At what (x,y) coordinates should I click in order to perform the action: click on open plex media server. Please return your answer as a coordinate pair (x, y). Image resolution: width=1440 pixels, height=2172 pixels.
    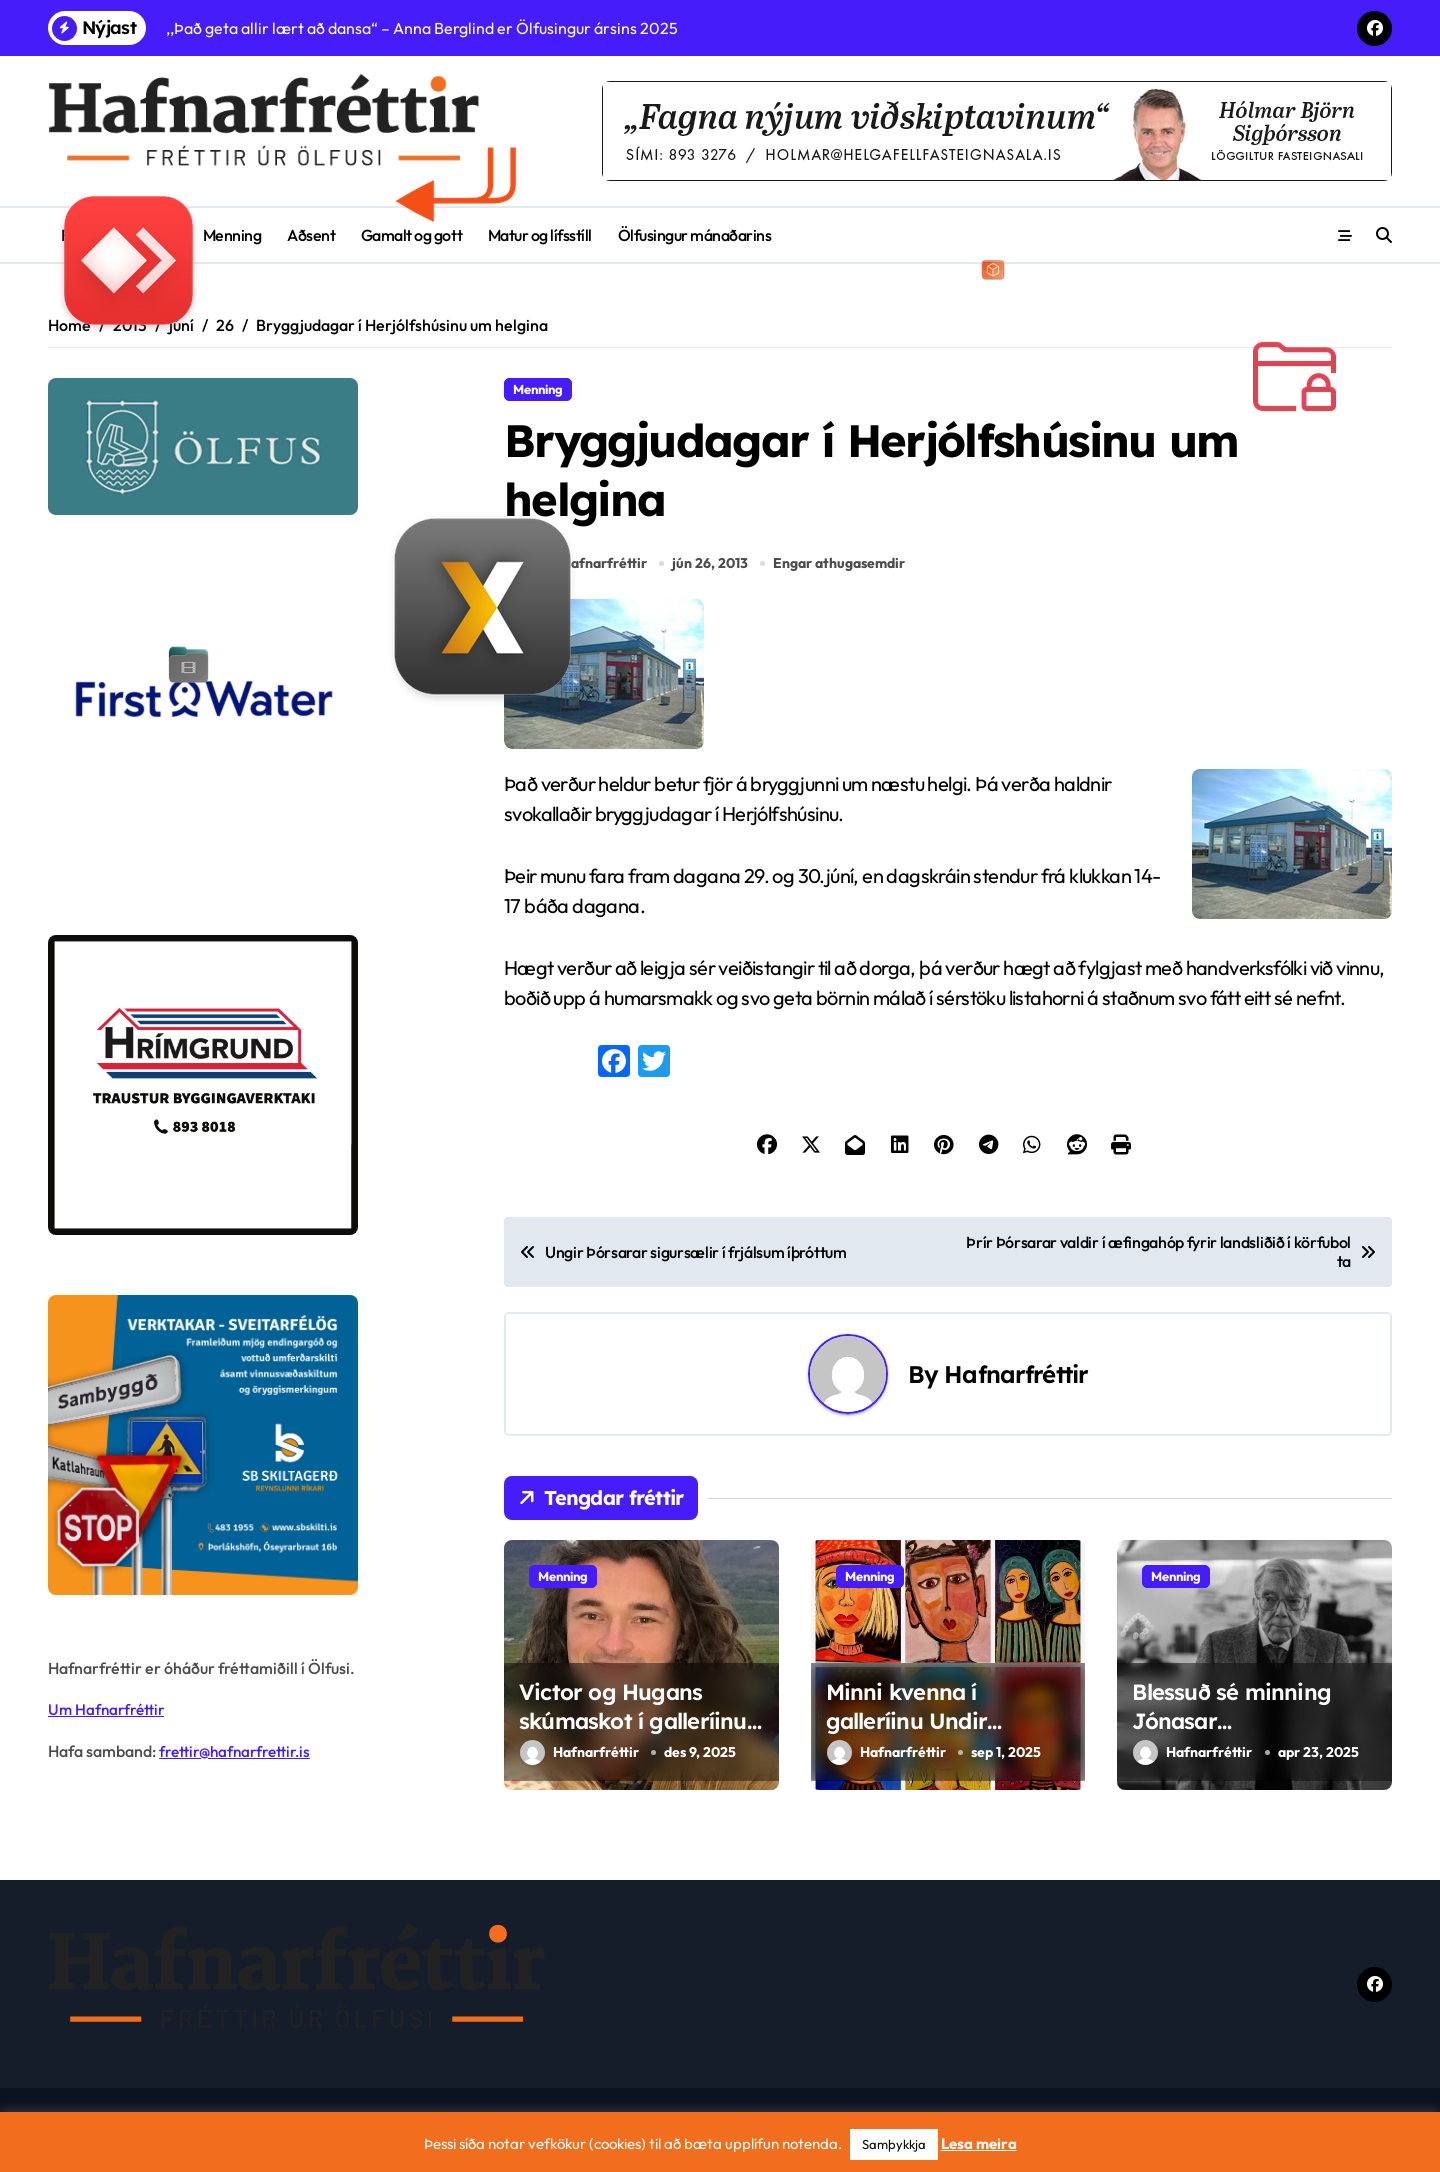
    Looking at the image, I should click on (482, 606).